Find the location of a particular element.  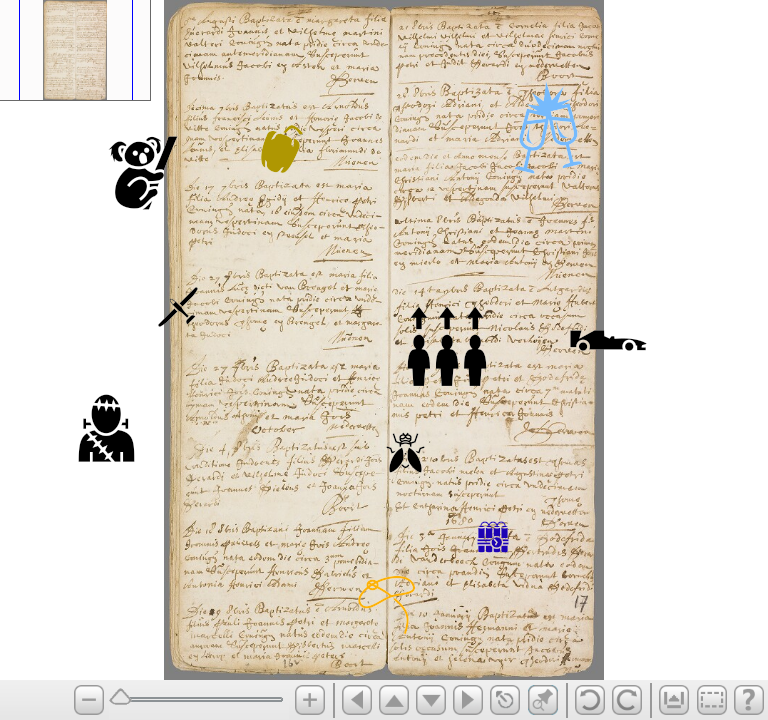

access formula 1 racing game or content is located at coordinates (608, 340).